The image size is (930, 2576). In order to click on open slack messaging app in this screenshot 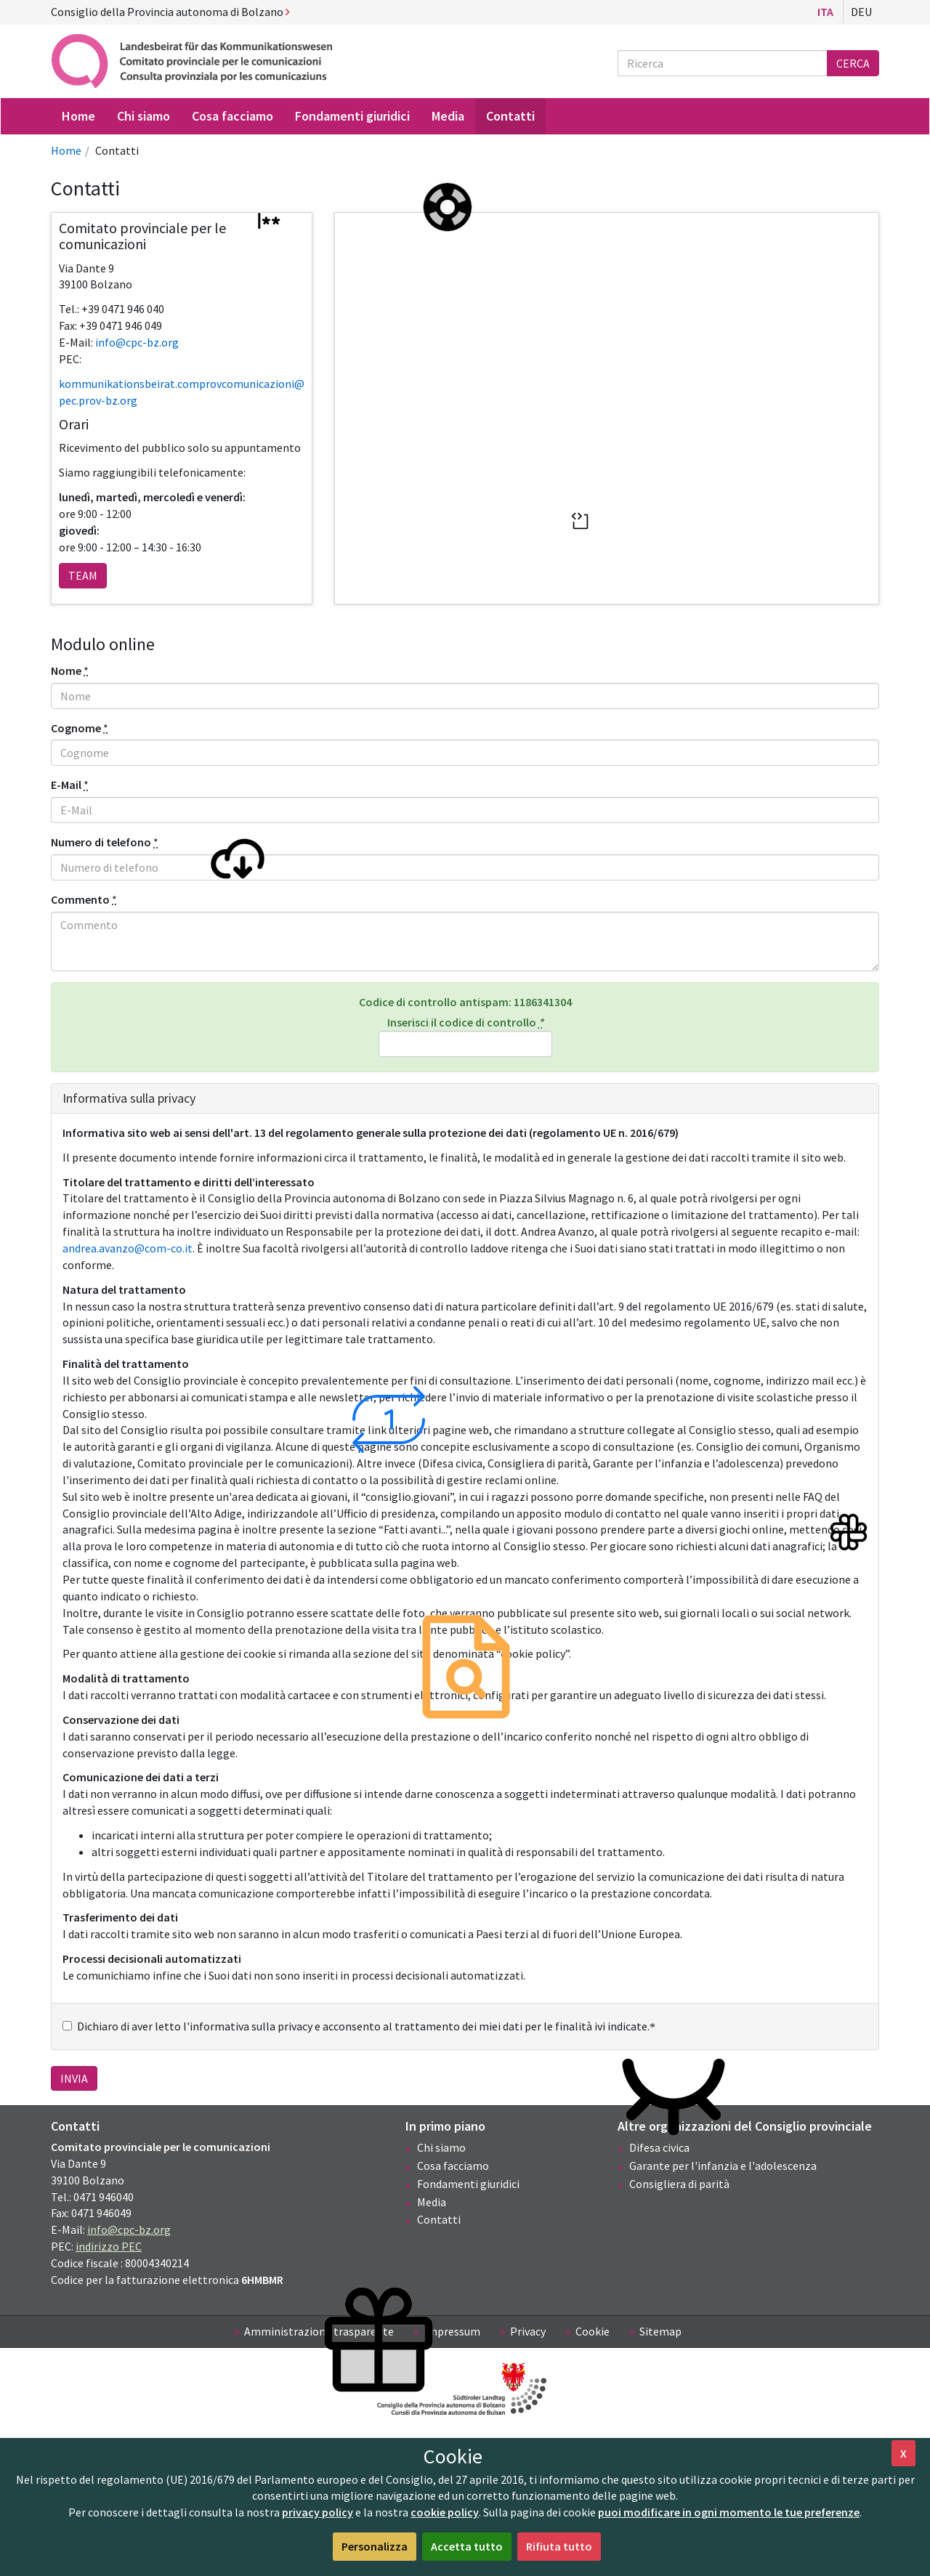, I will do `click(849, 1532)`.